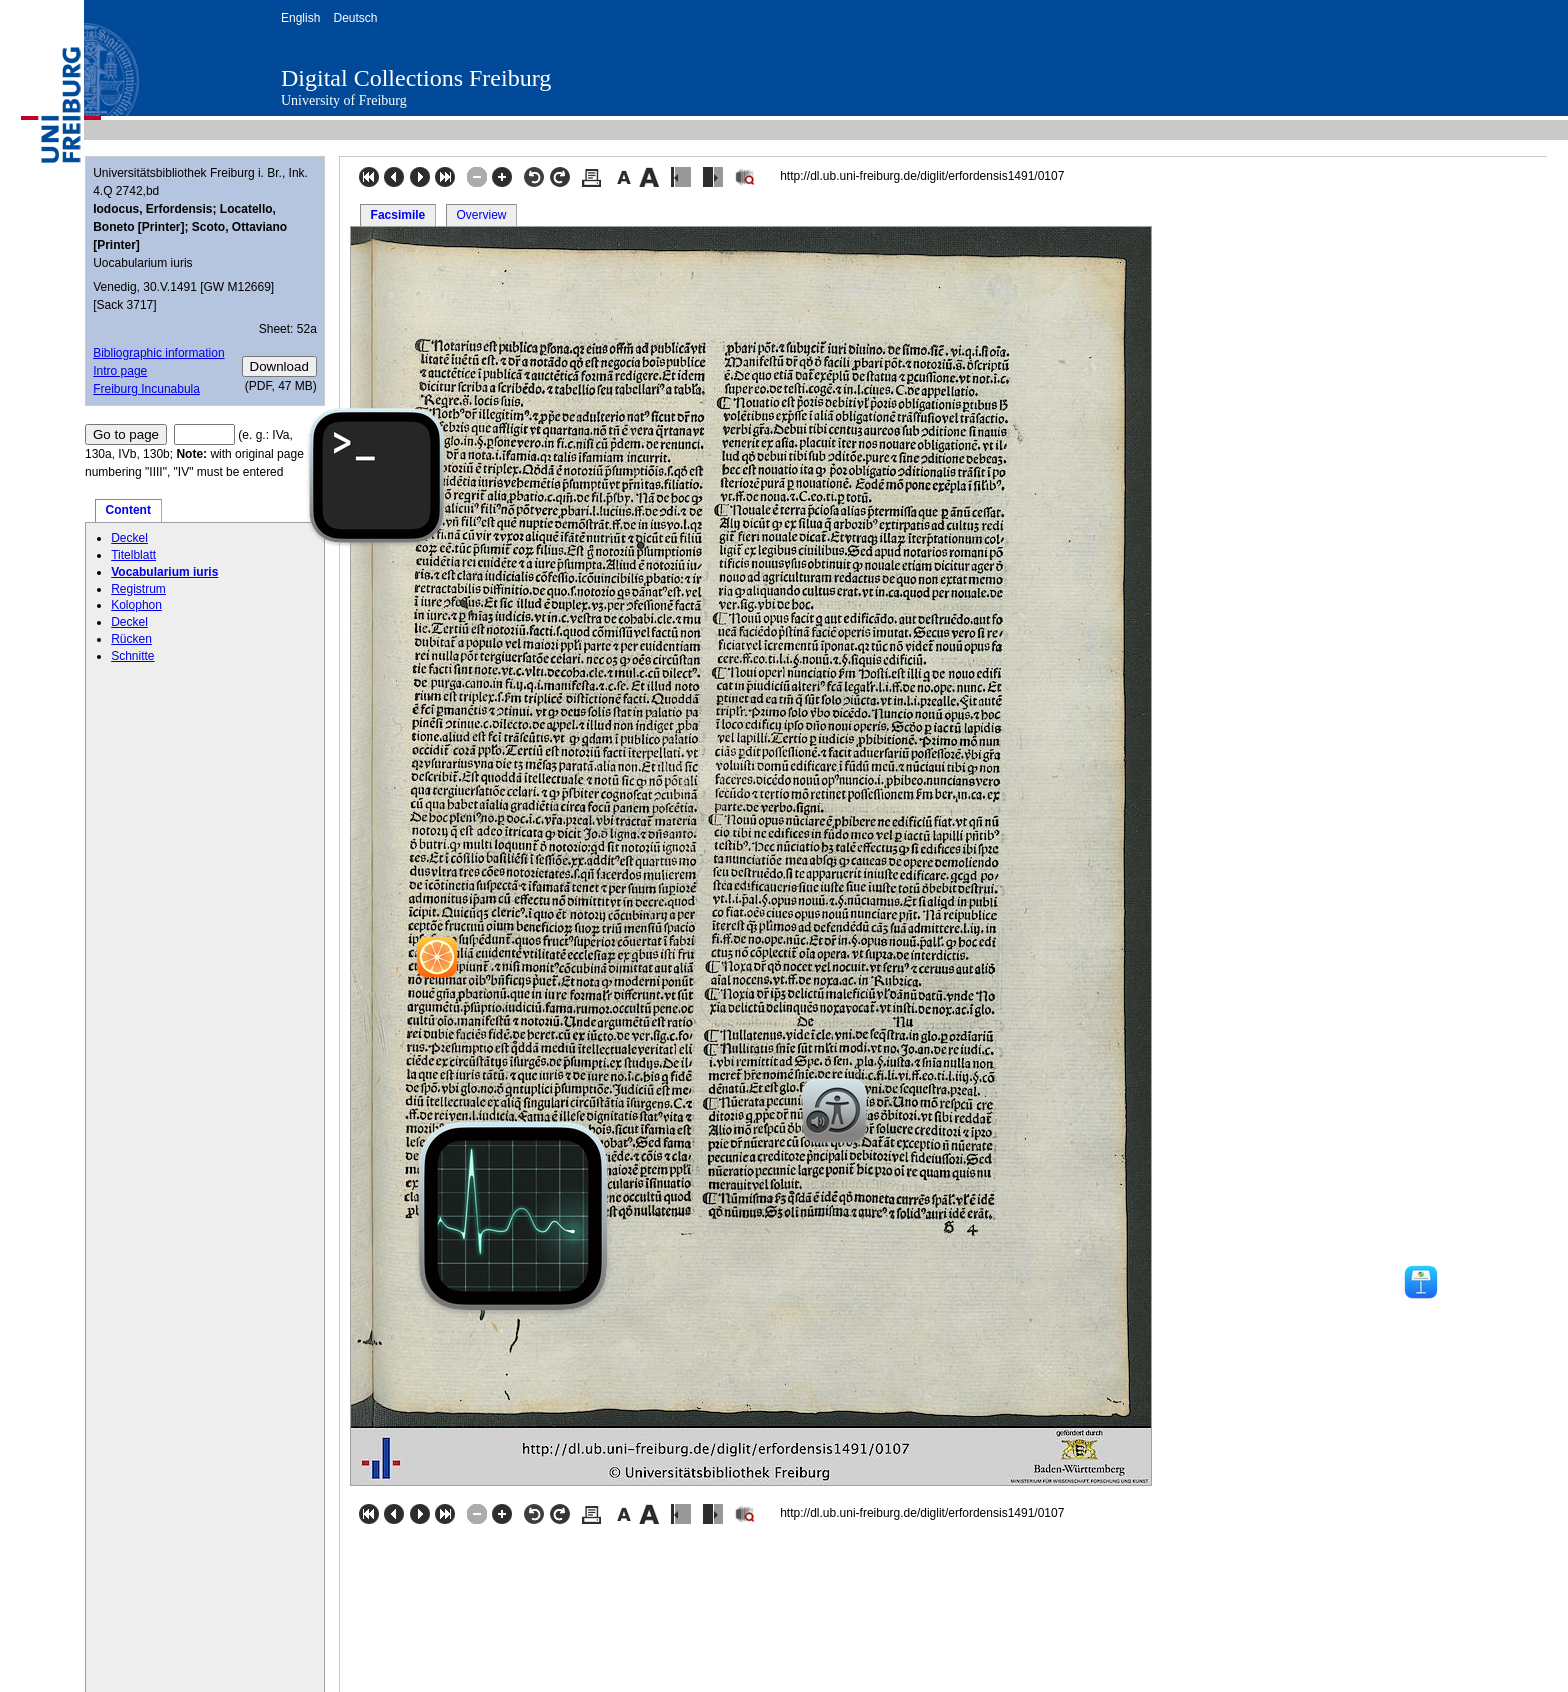  I want to click on open terminal app, so click(376, 475).